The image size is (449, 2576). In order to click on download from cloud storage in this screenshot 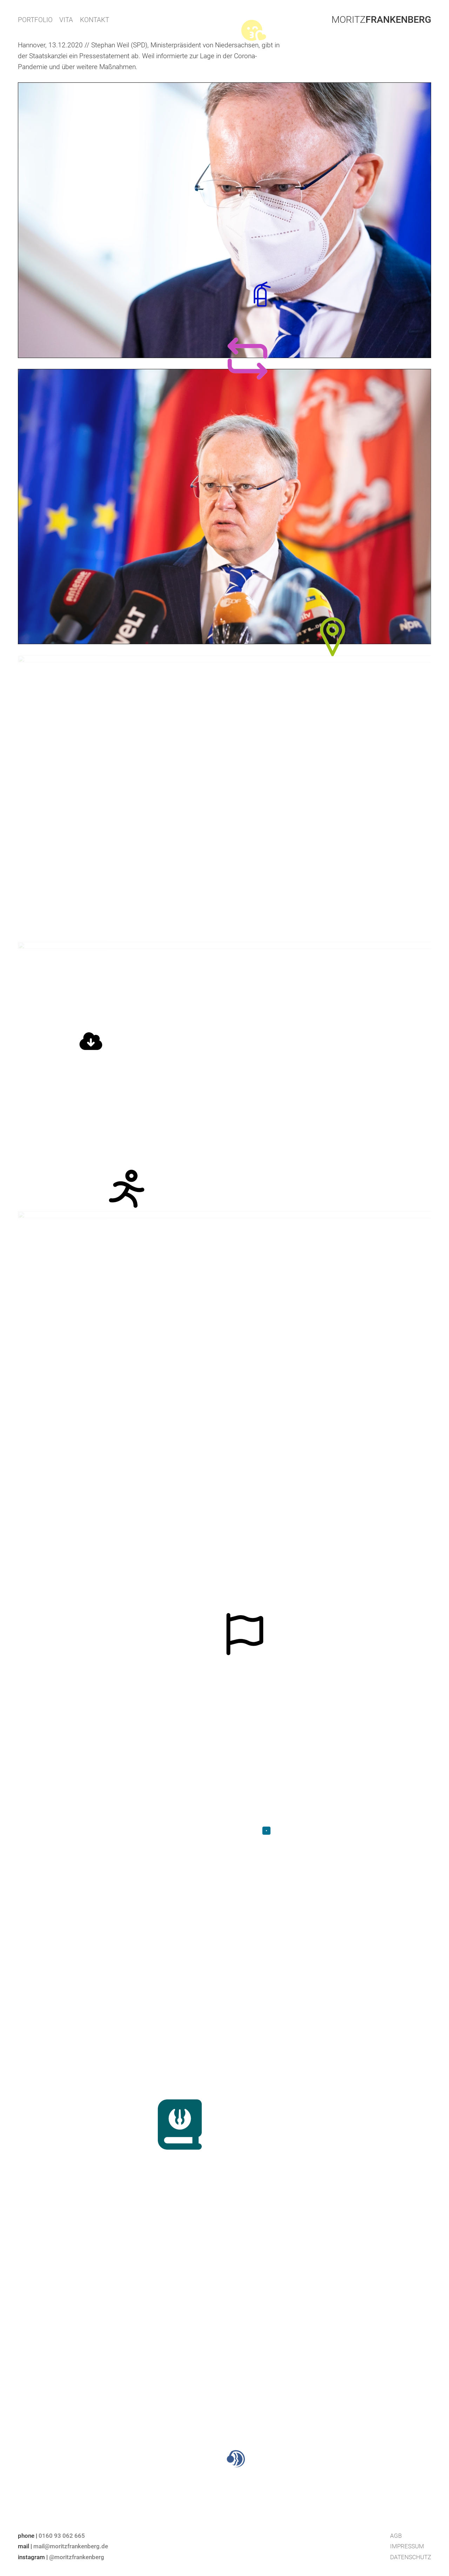, I will do `click(91, 1041)`.